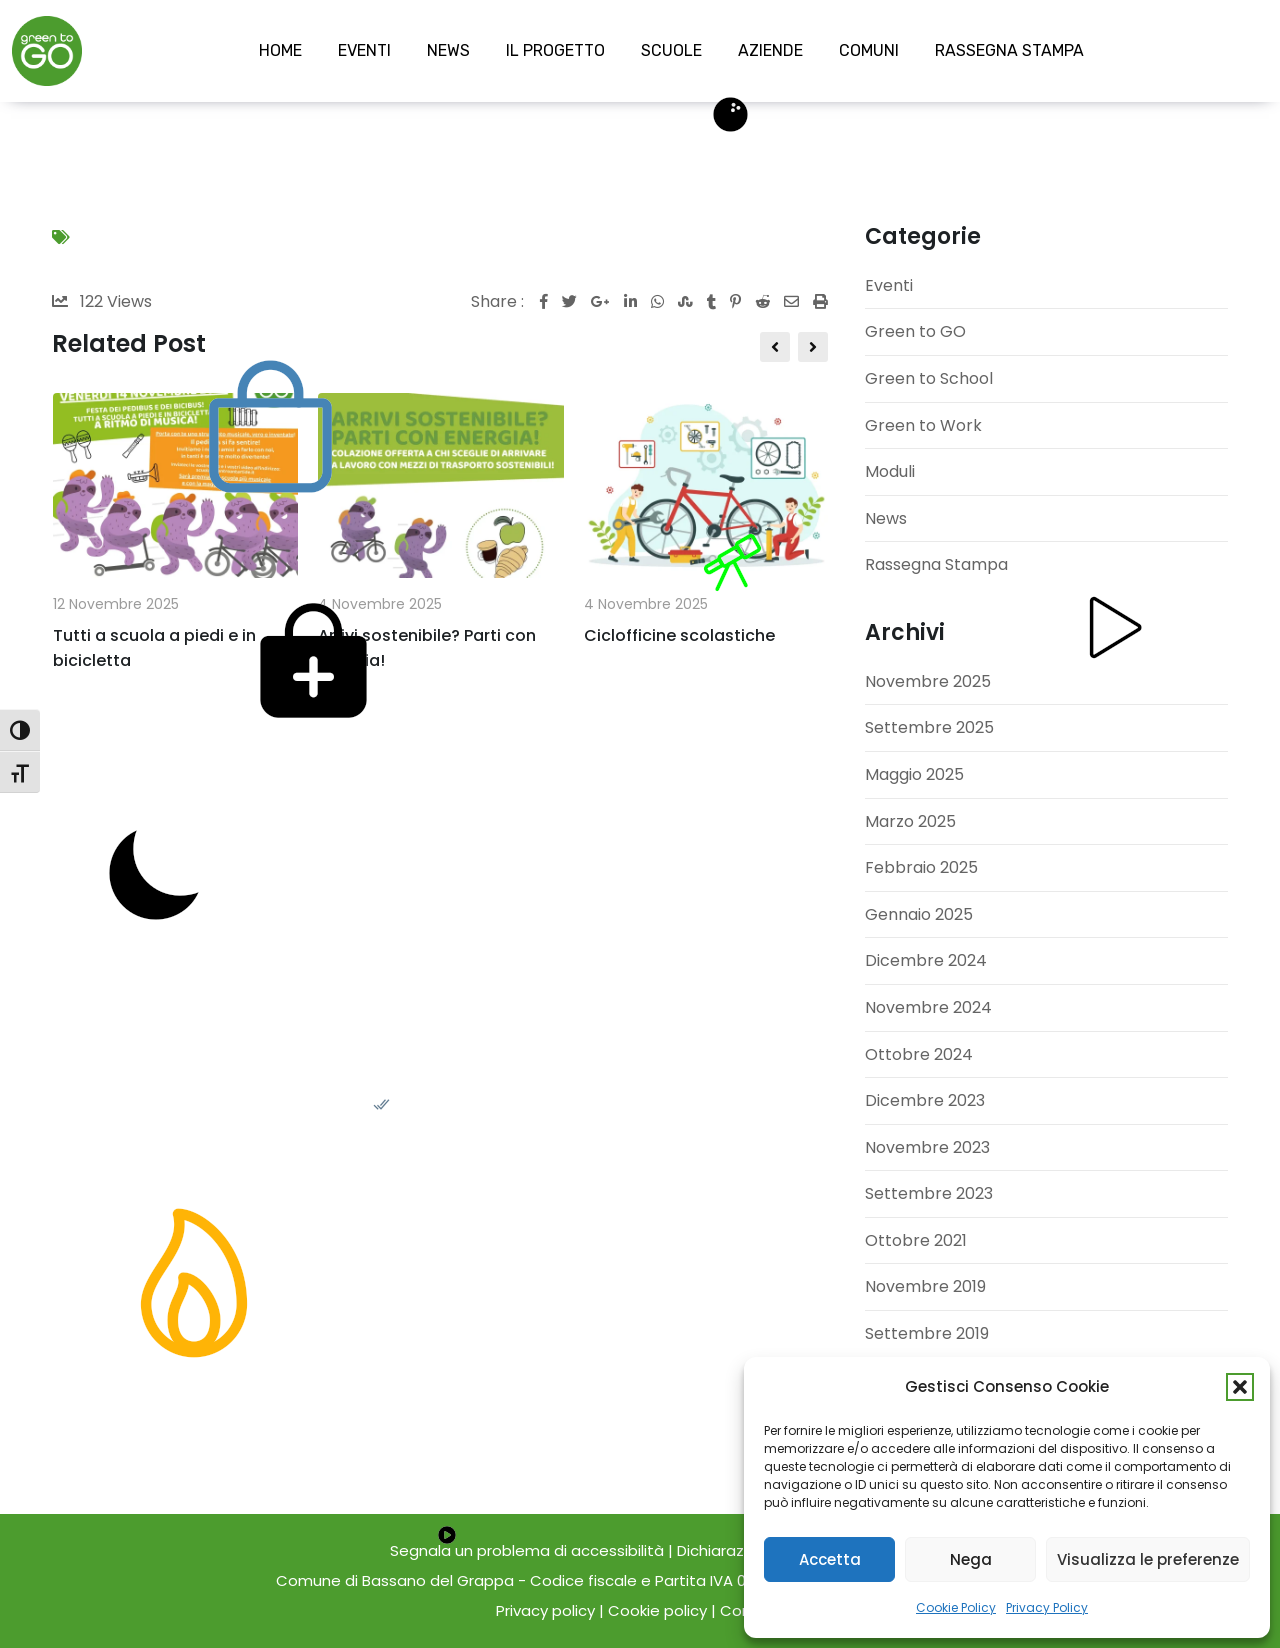 This screenshot has height=1648, width=1280. What do you see at coordinates (313, 660) in the screenshot?
I see `add item to shopping bag` at bounding box center [313, 660].